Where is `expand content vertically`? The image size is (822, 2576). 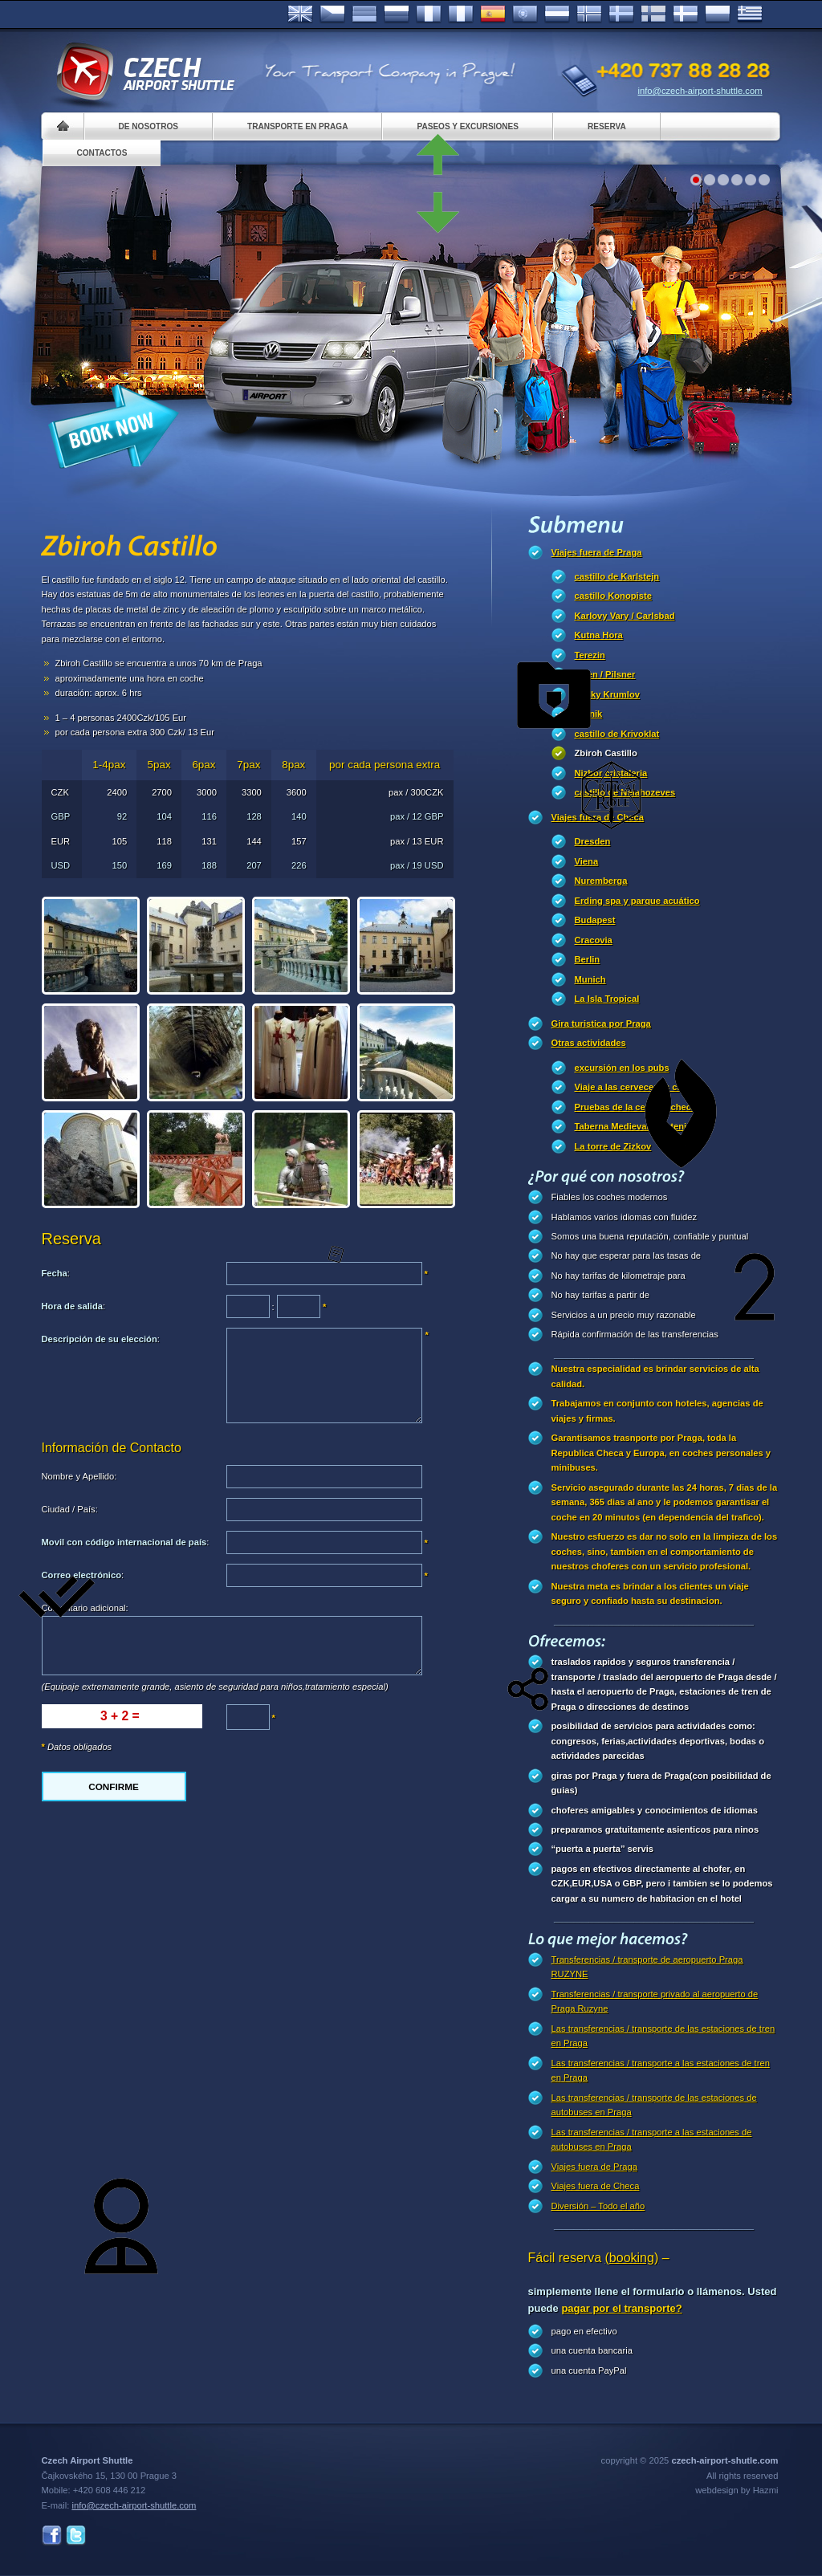 expand content vertically is located at coordinates (437, 183).